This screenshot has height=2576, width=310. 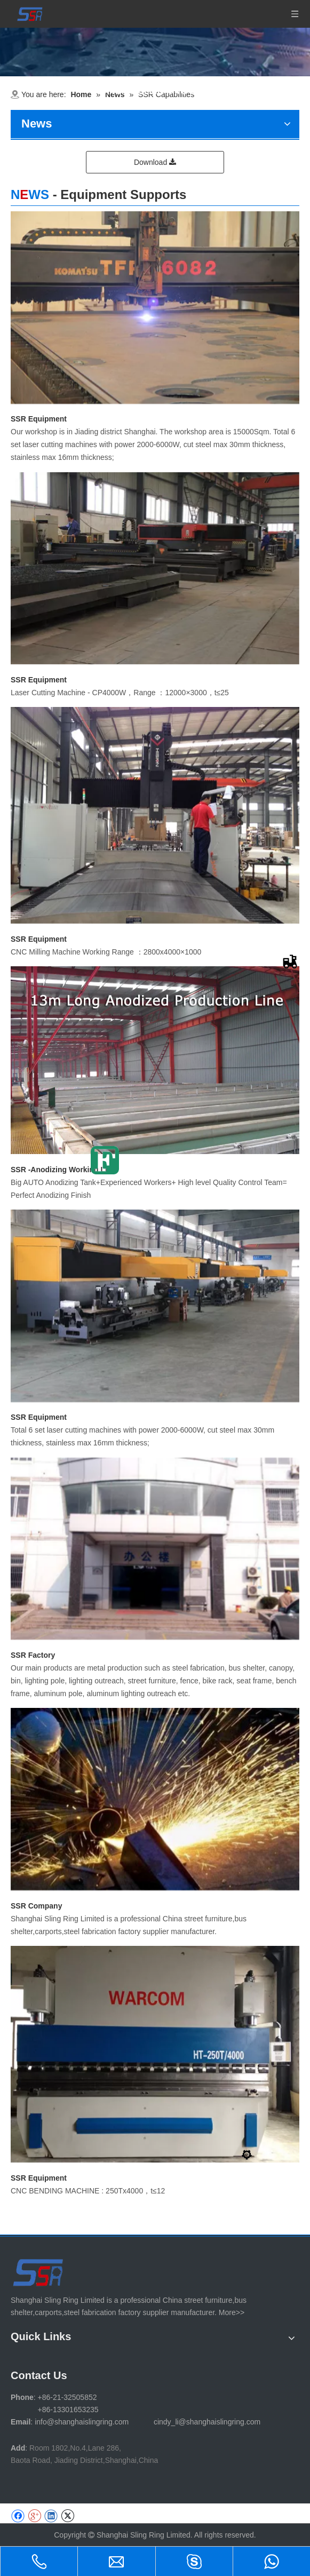 I want to click on select e-bike as transportation mode, so click(x=290, y=962).